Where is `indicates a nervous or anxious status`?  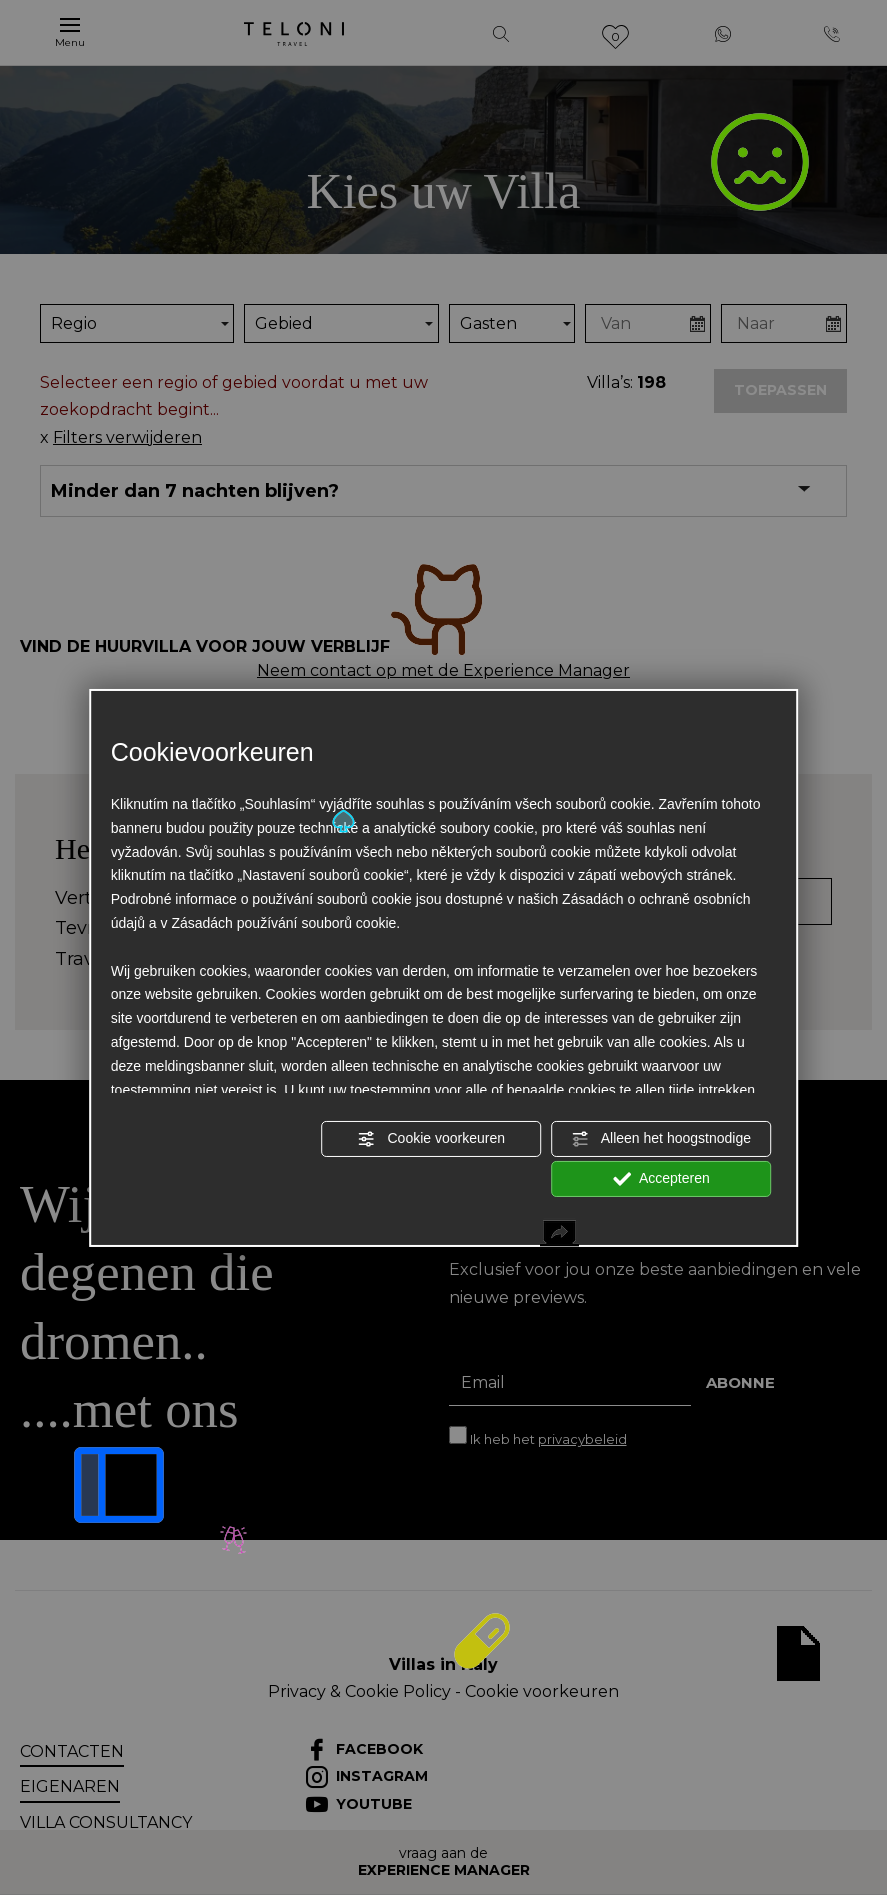
indicates a nervous or anxious status is located at coordinates (760, 162).